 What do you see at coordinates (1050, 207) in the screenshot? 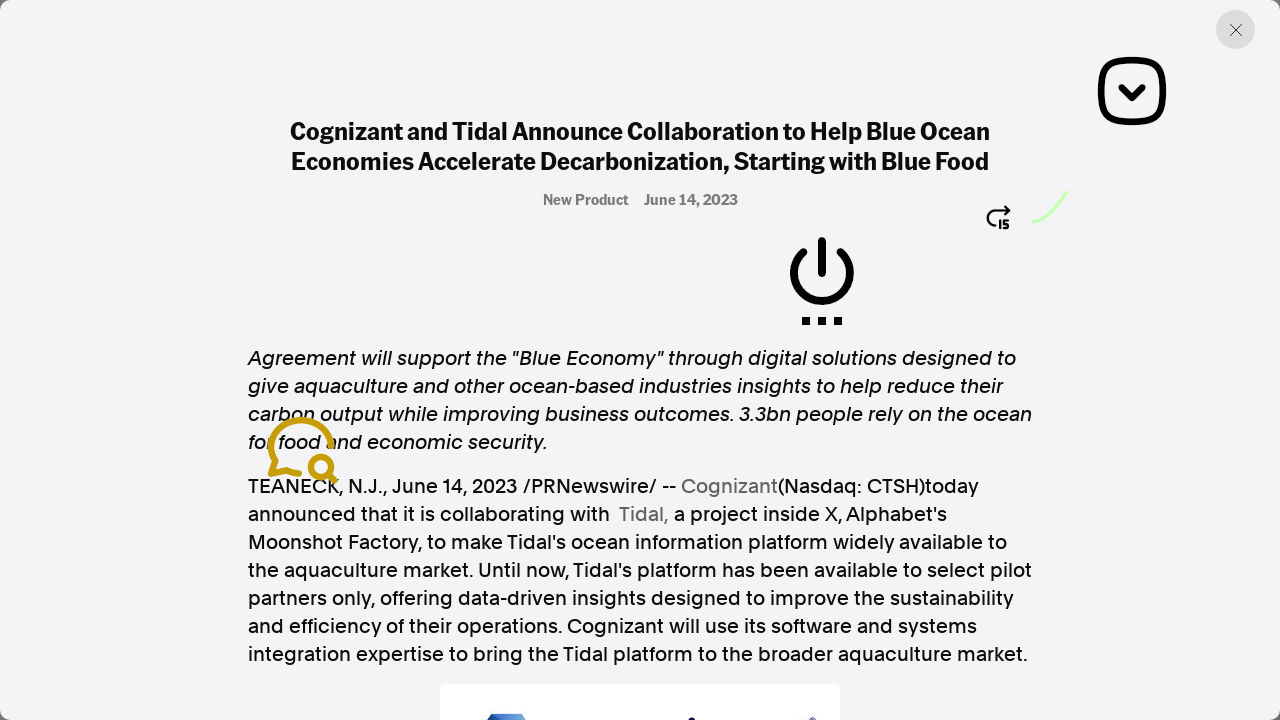
I see `apply ease-in animation timing` at bounding box center [1050, 207].